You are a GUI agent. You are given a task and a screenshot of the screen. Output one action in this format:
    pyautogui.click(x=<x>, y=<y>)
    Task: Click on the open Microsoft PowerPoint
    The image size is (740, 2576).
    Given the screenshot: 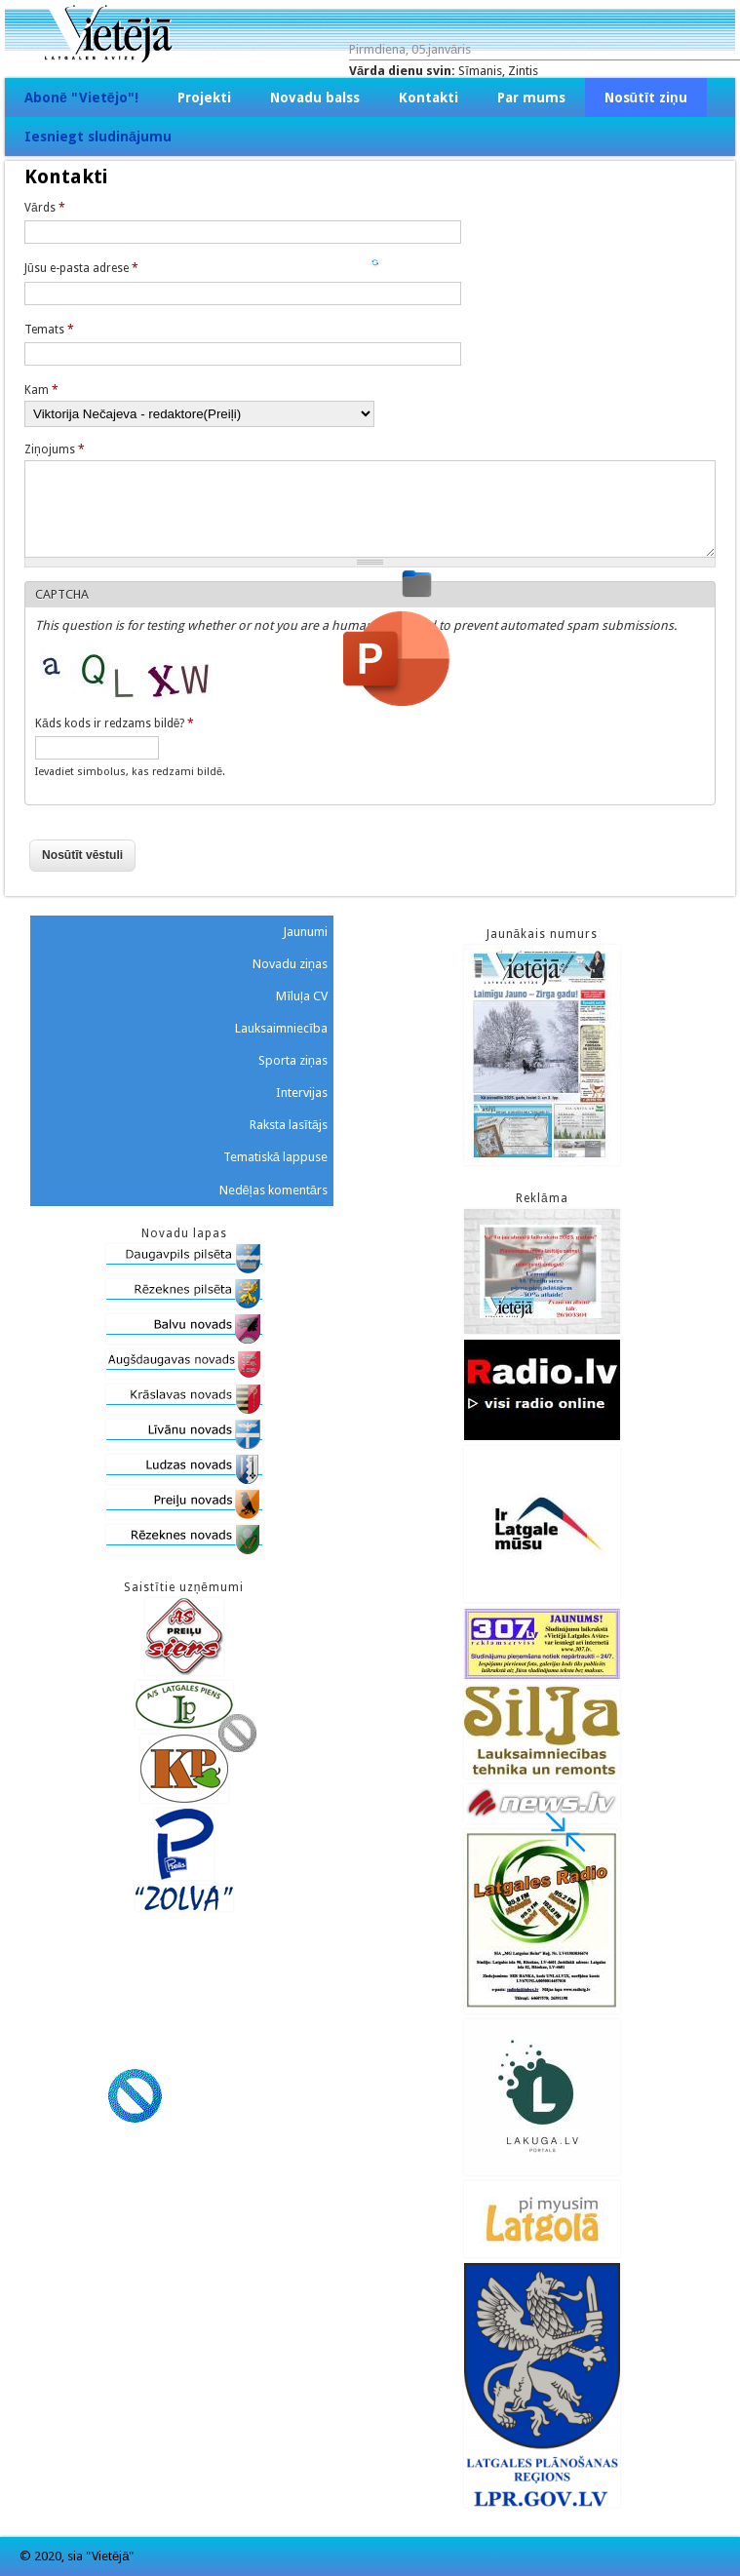 What is the action you would take?
    pyautogui.click(x=397, y=658)
    